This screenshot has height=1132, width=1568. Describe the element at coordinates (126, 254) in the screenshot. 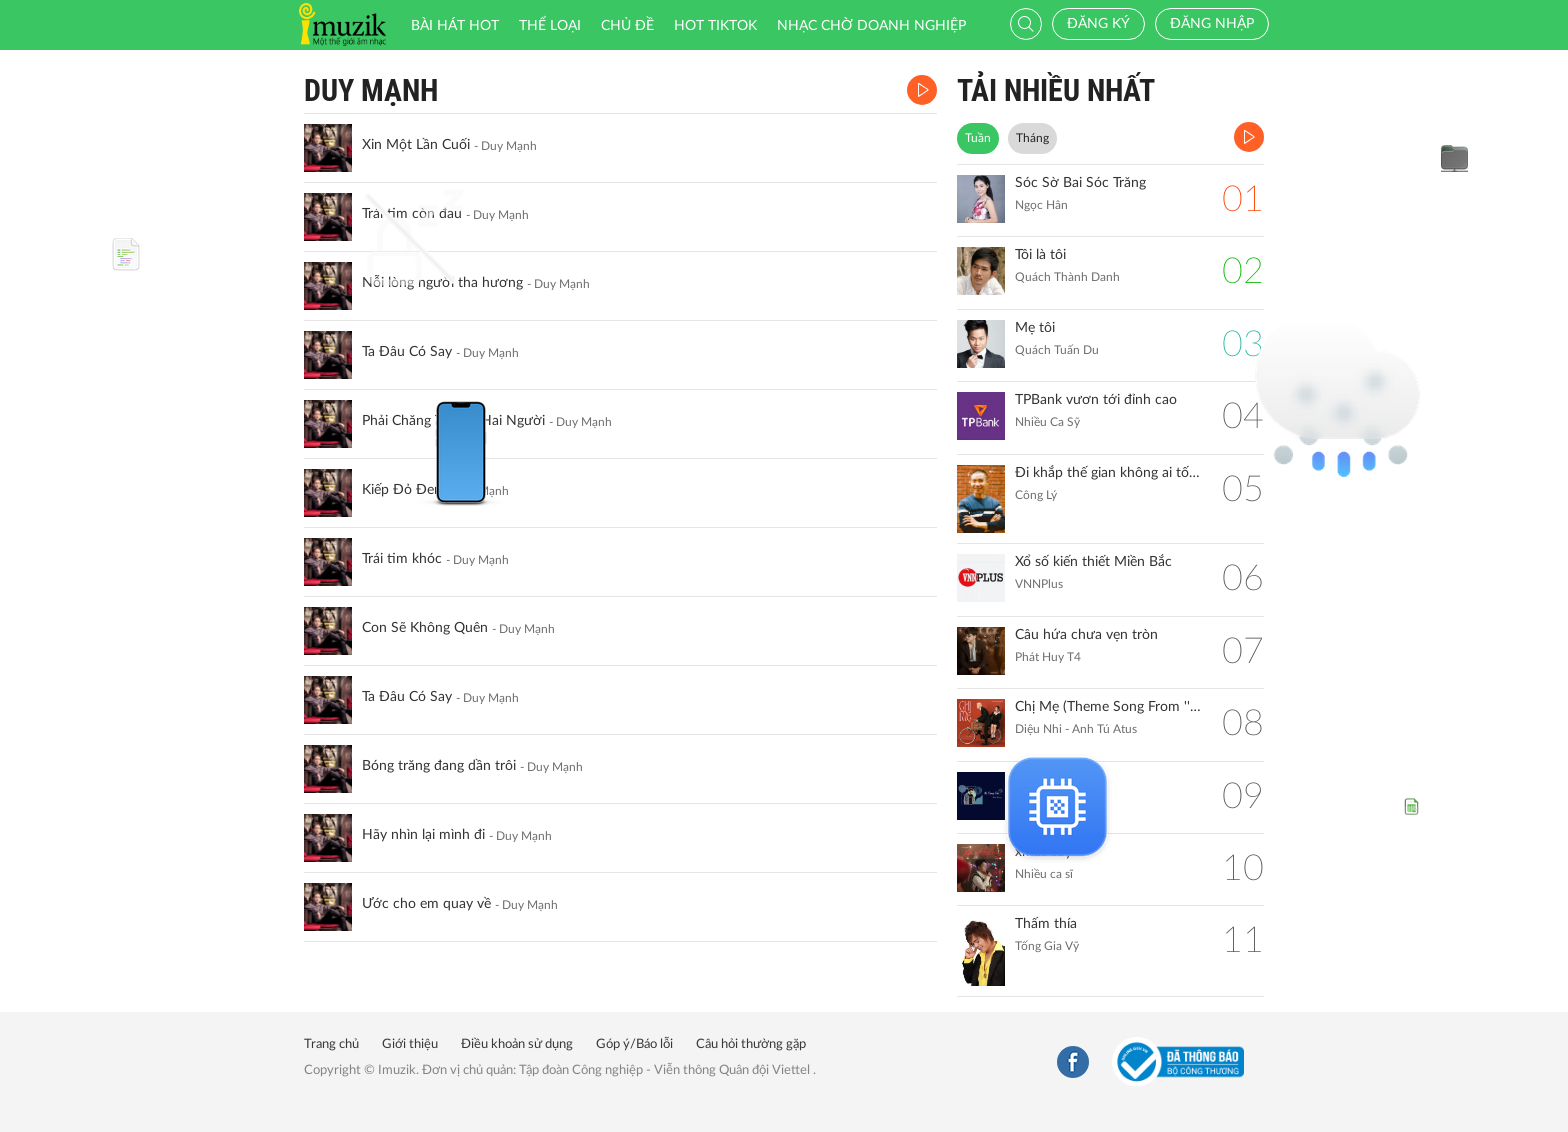

I see `indicates a COBOL source code file` at that location.